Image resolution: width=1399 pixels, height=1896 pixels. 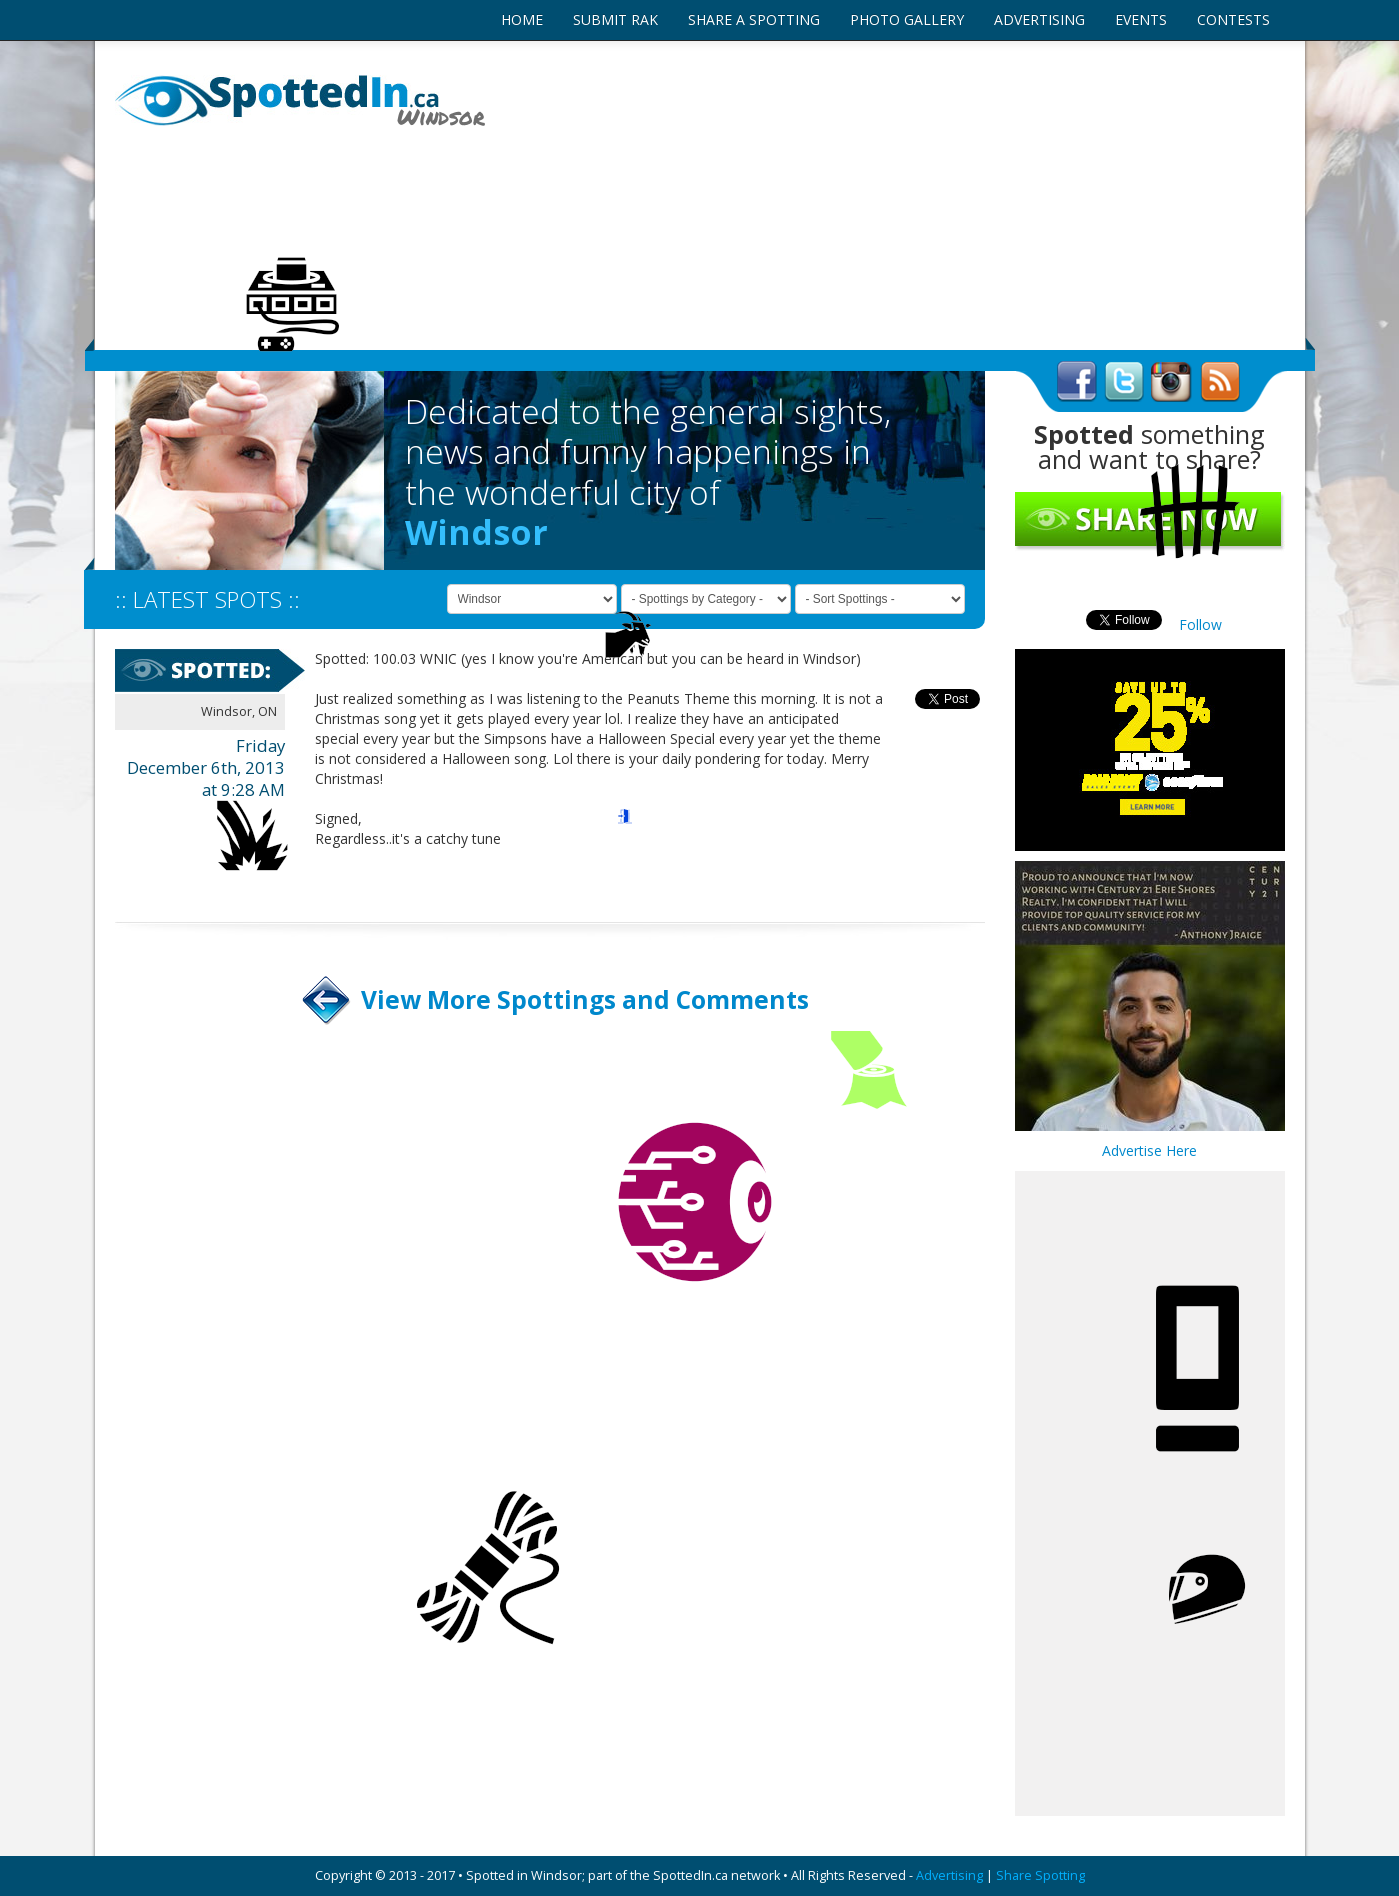 What do you see at coordinates (869, 1070) in the screenshot?
I see `logging or deforestation activity indicator` at bounding box center [869, 1070].